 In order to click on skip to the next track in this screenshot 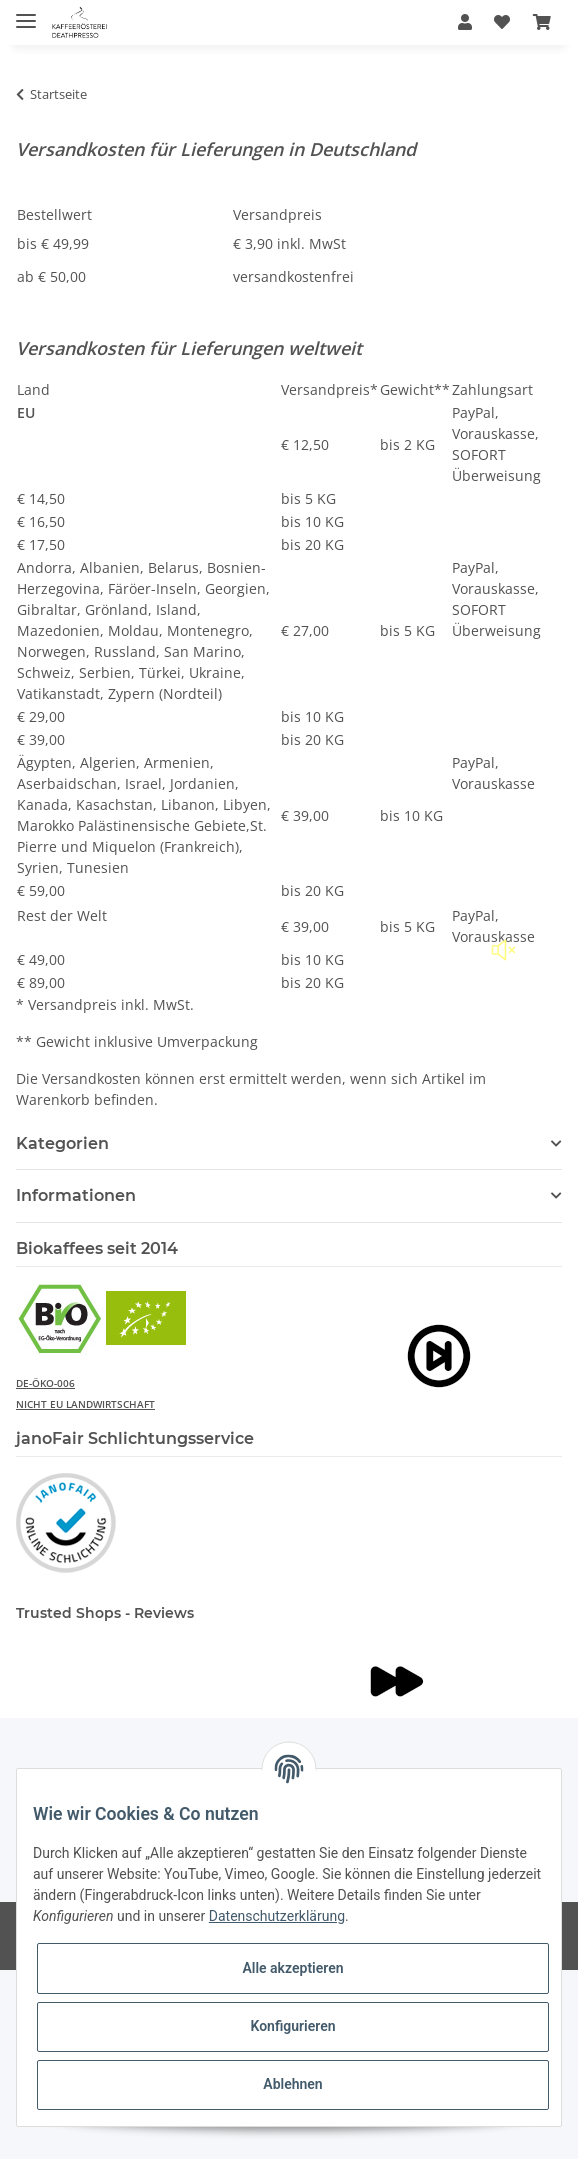, I will do `click(395, 1679)`.